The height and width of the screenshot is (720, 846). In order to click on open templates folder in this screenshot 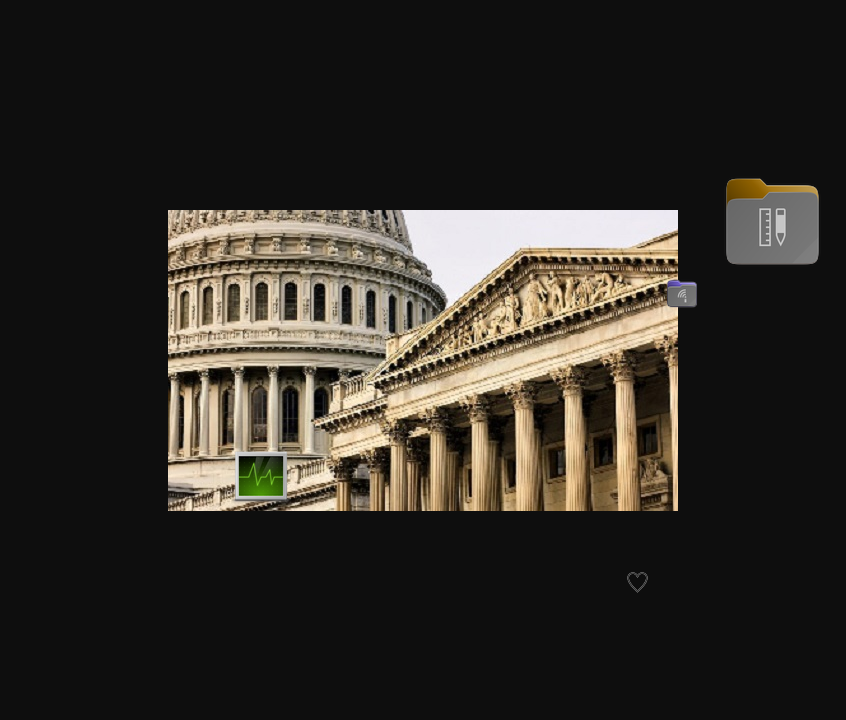, I will do `click(772, 221)`.